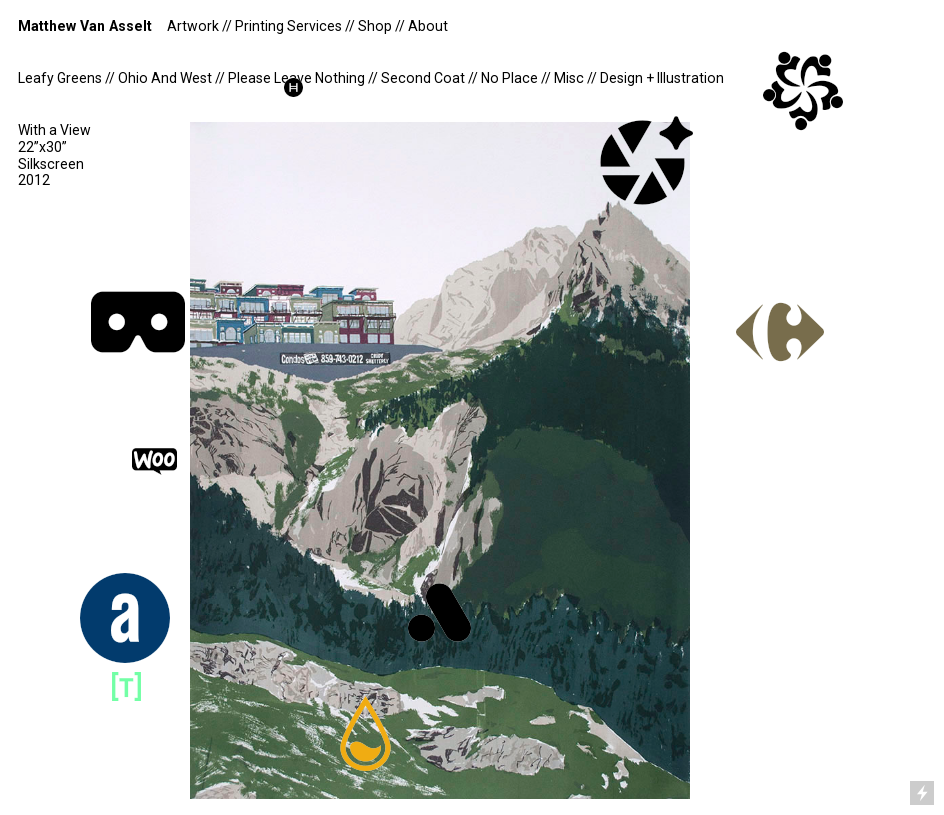 The image size is (944, 815). I want to click on almalinux operating system logo, so click(803, 91).